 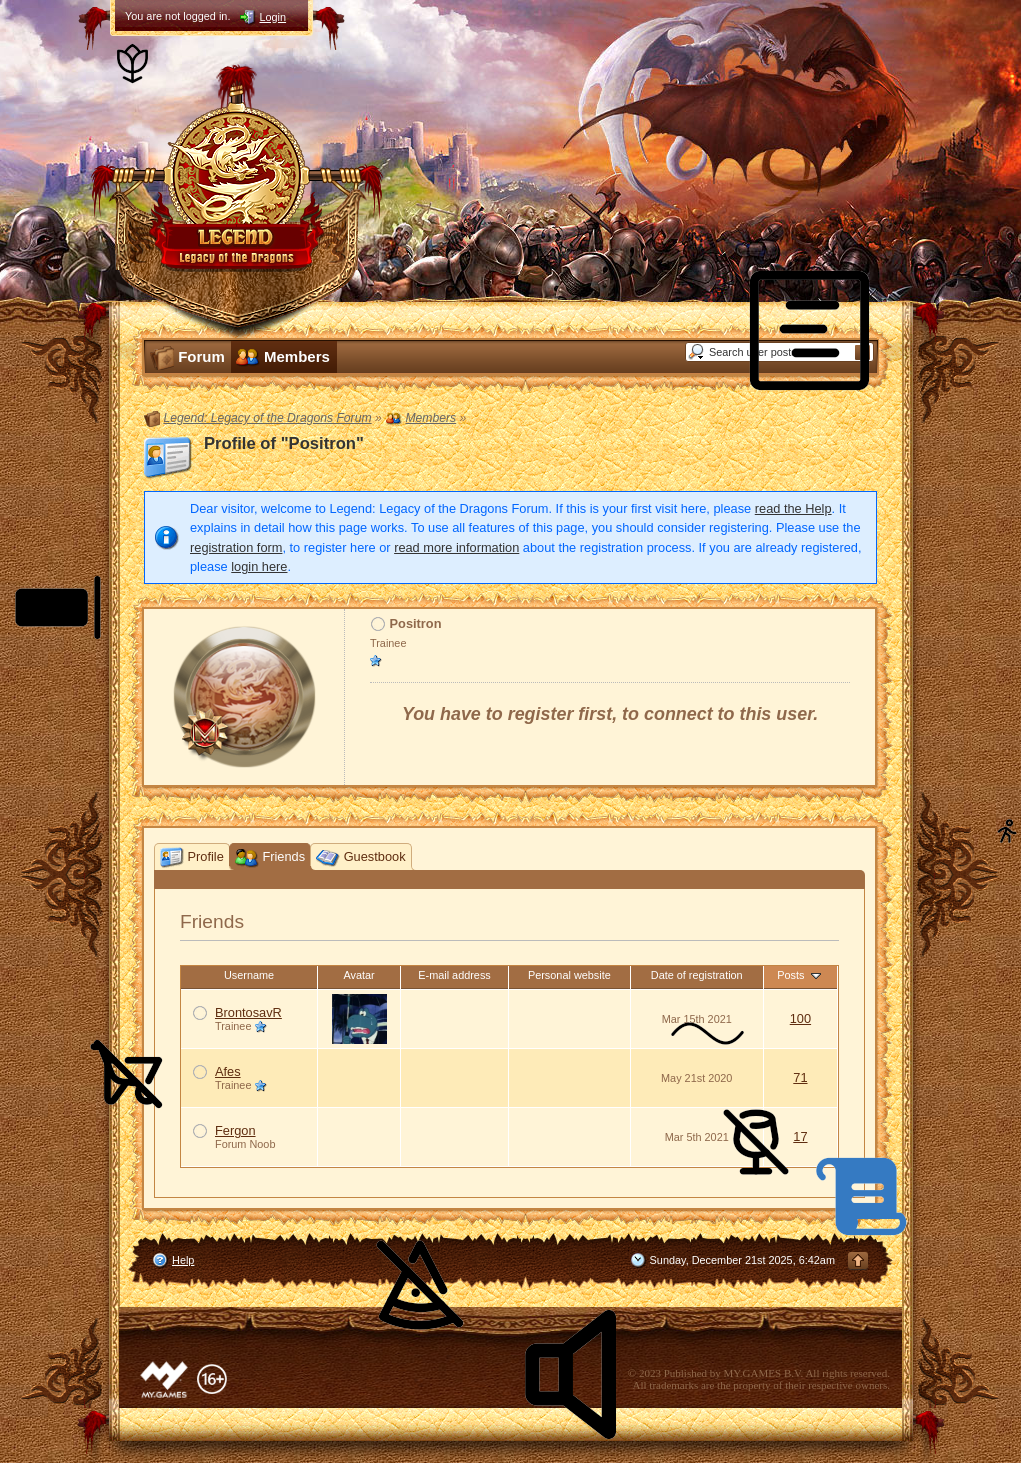 What do you see at coordinates (132, 63) in the screenshot?
I see `access garden or plant care features` at bounding box center [132, 63].